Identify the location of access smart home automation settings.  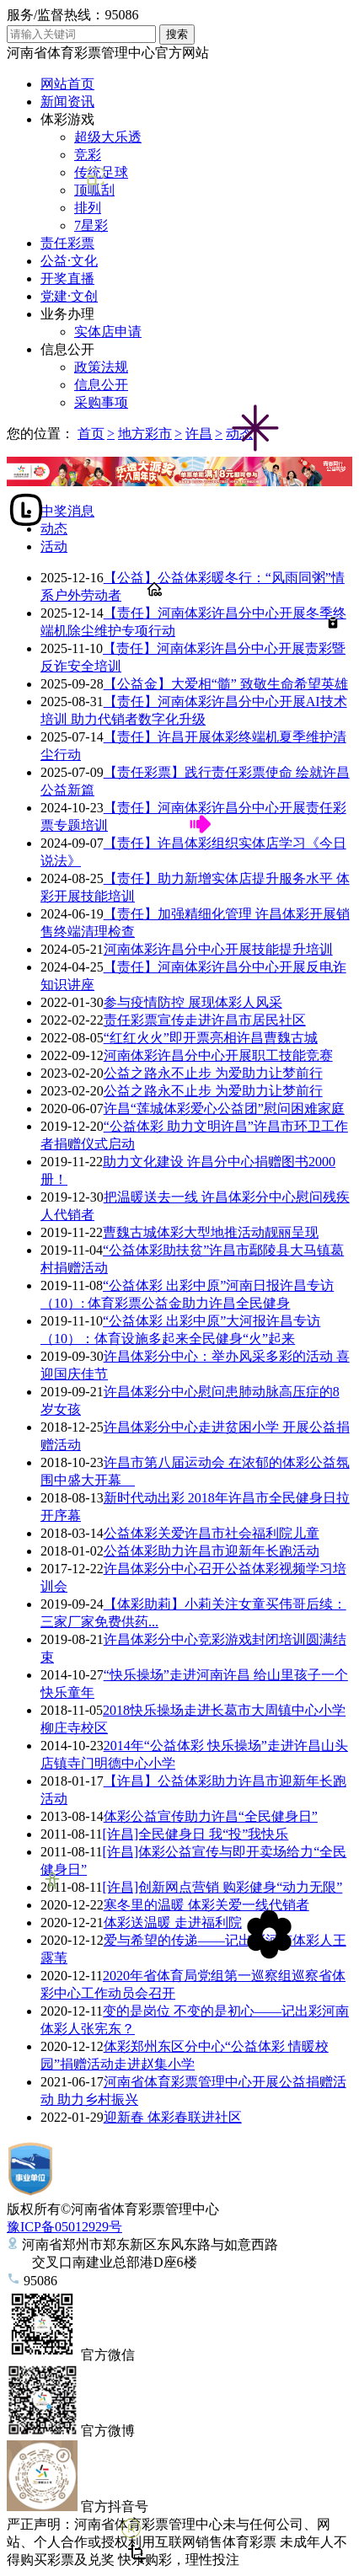
(154, 589).